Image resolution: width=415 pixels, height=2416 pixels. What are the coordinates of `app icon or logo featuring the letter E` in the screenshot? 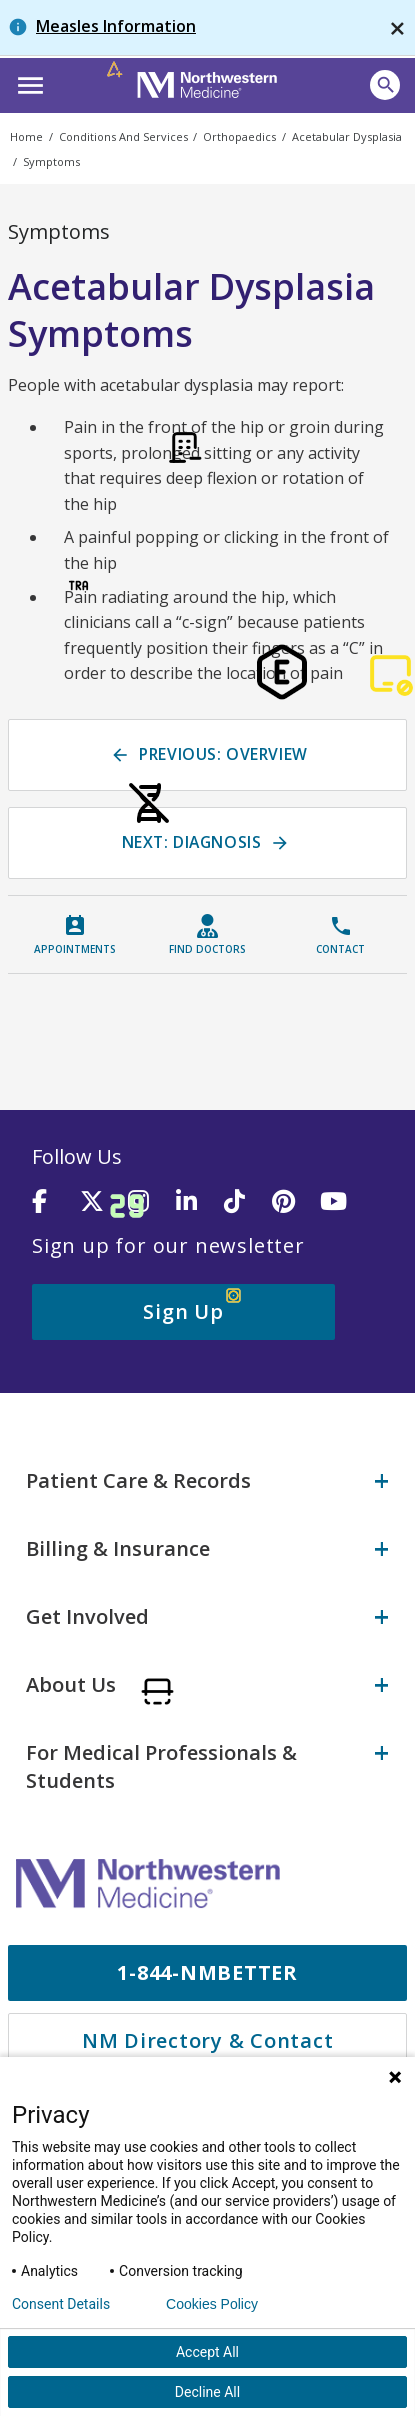 It's located at (282, 672).